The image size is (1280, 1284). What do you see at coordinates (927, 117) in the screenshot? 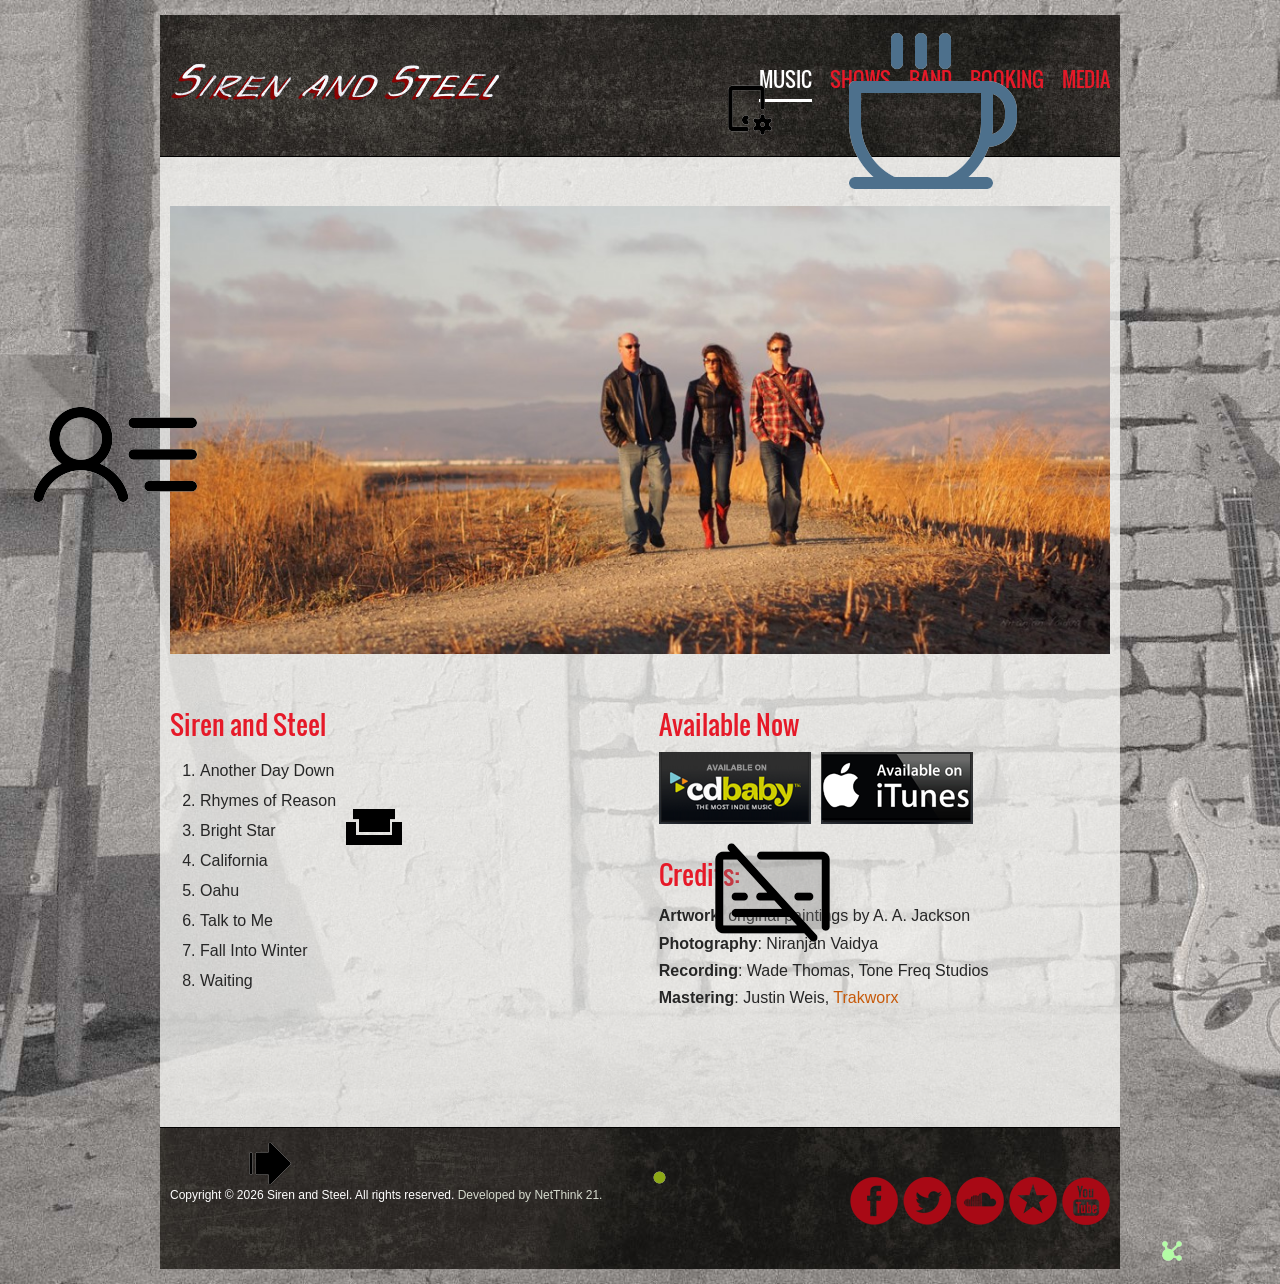
I see `find nearby coffee shops` at bounding box center [927, 117].